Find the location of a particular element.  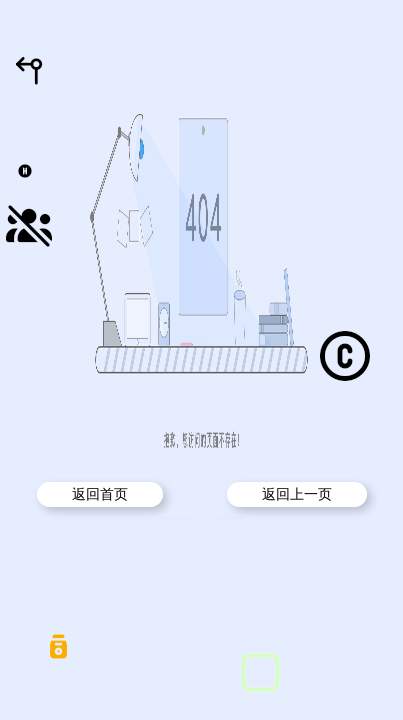

indicates tumble dry setting for laundry is located at coordinates (260, 672).